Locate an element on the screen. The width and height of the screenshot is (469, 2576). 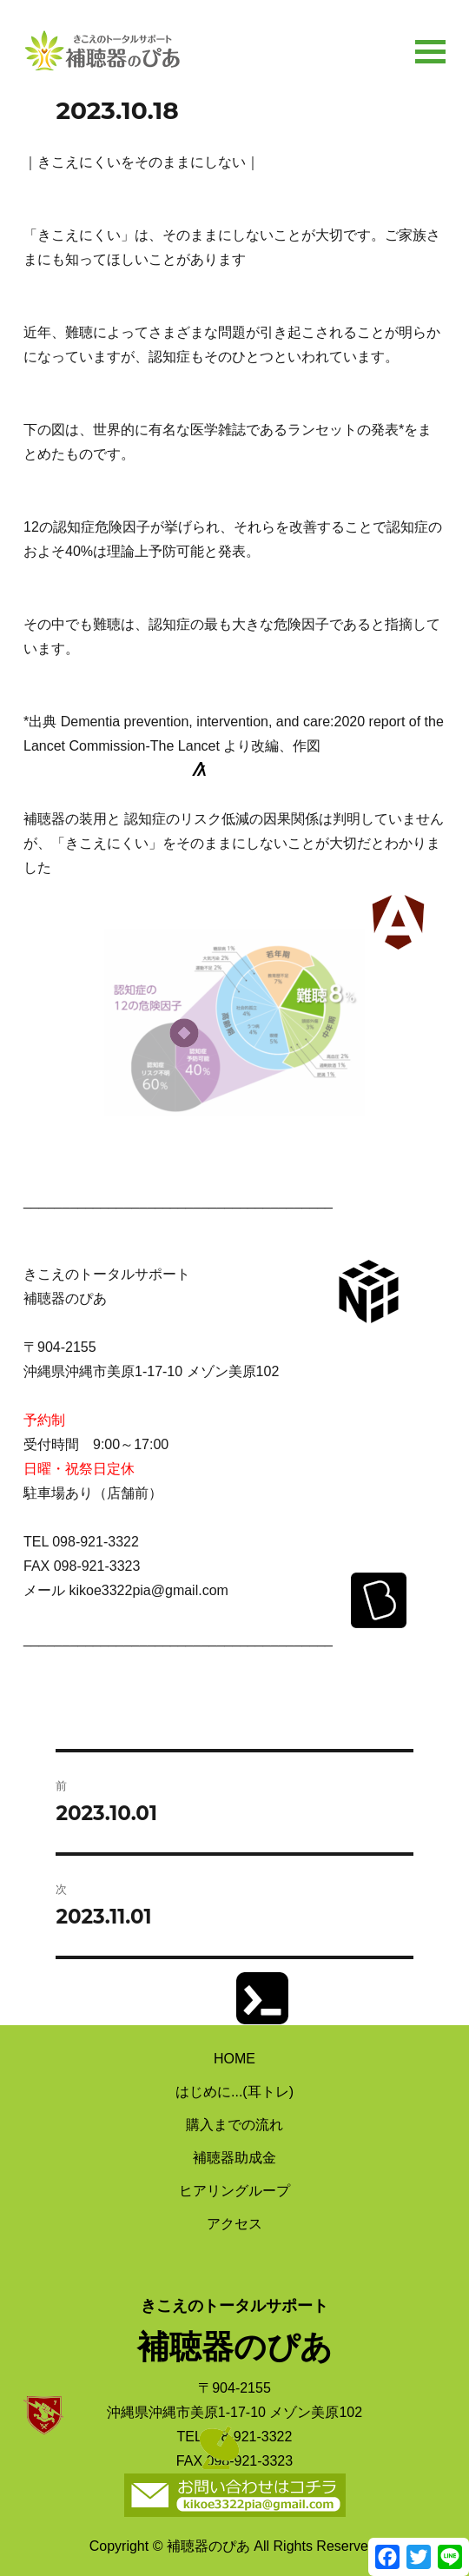
visit the Educative learning platform is located at coordinates (262, 1998).